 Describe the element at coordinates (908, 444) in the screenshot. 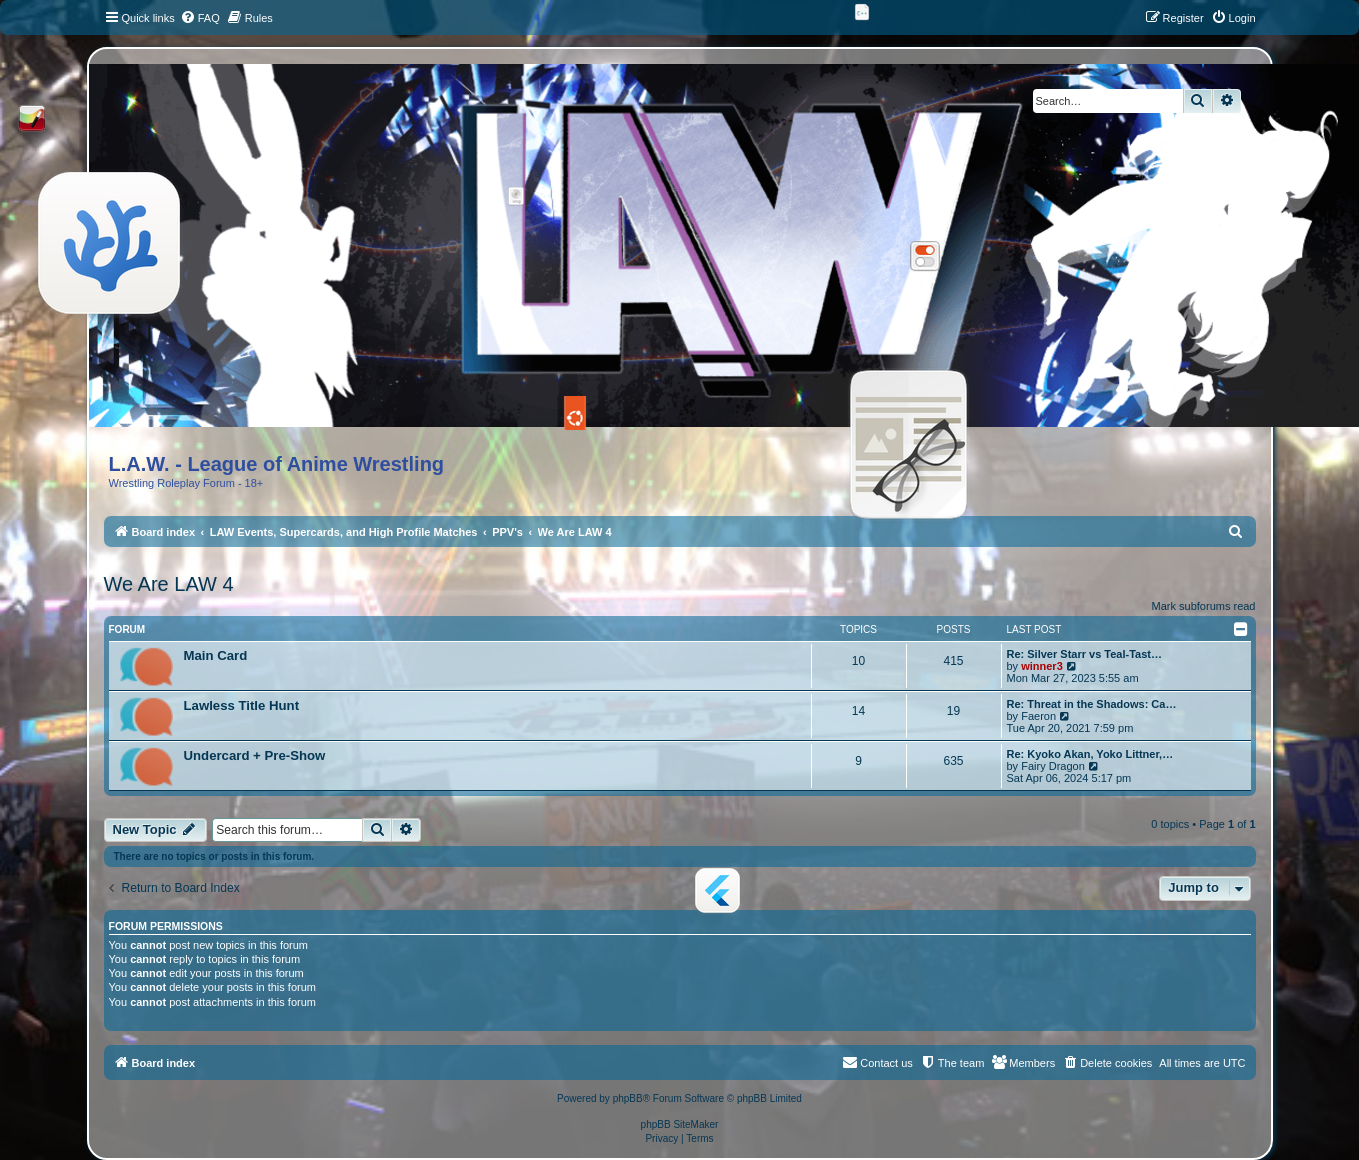

I see `open the documents app` at that location.